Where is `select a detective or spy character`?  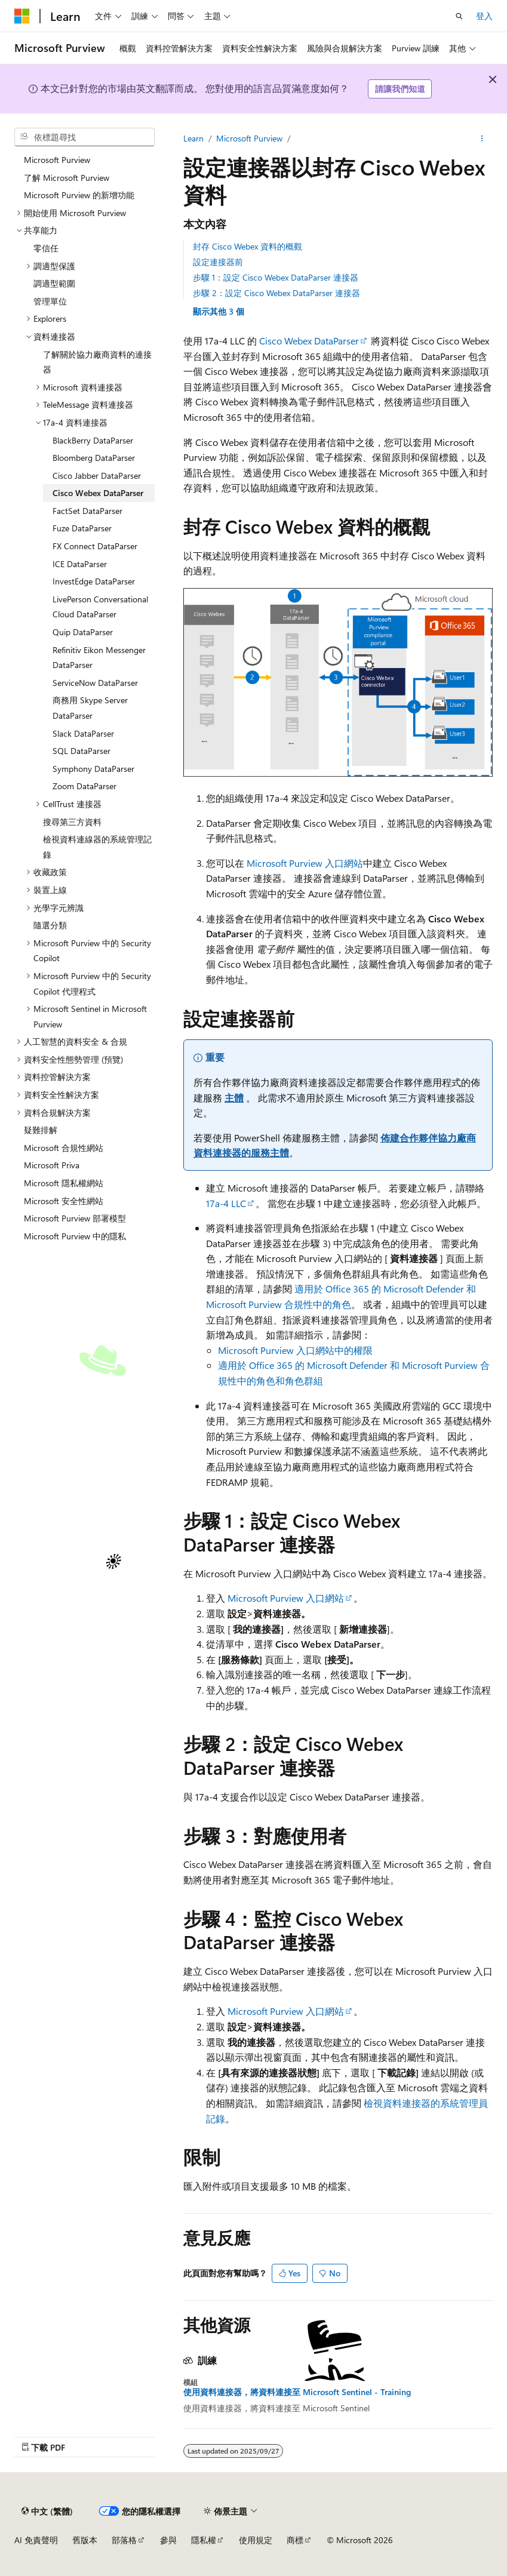
select a detective or spy character is located at coordinates (103, 1361).